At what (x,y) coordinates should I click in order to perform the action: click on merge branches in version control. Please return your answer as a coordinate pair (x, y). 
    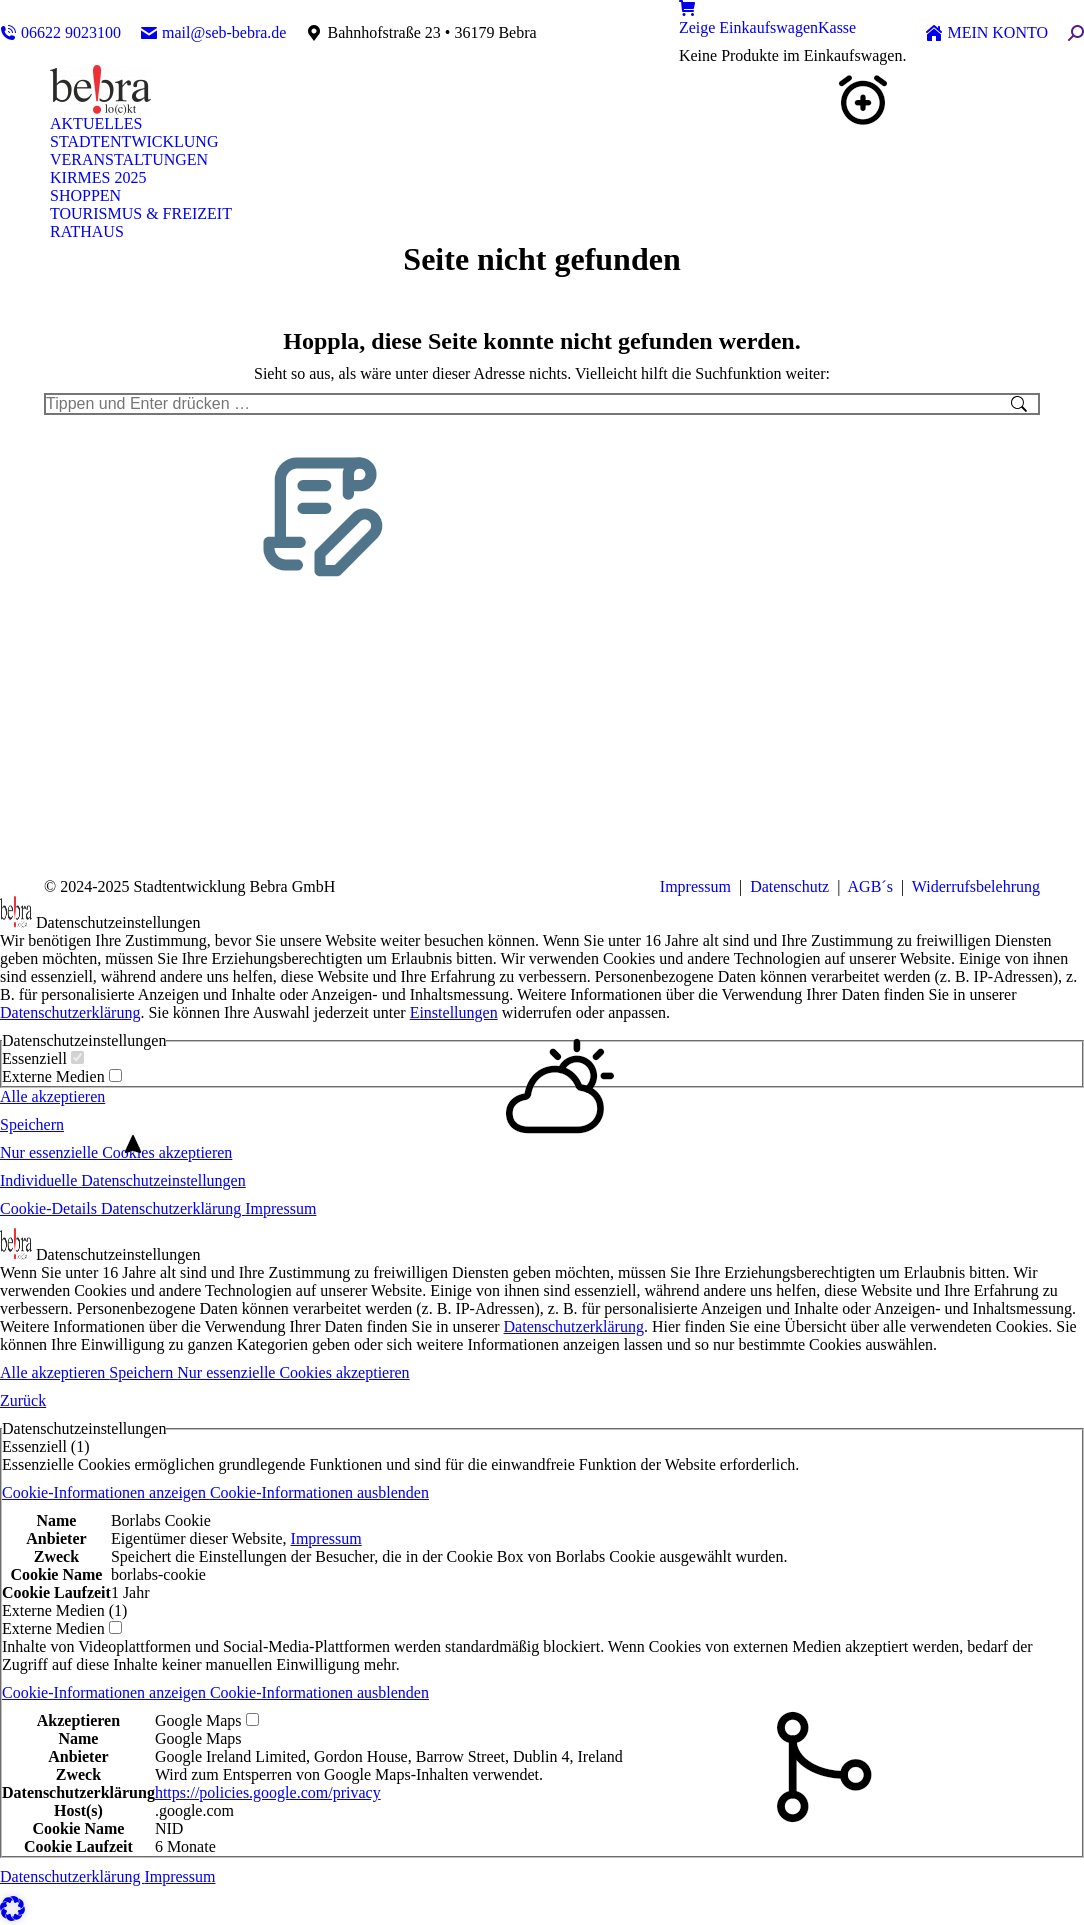
    Looking at the image, I should click on (824, 1767).